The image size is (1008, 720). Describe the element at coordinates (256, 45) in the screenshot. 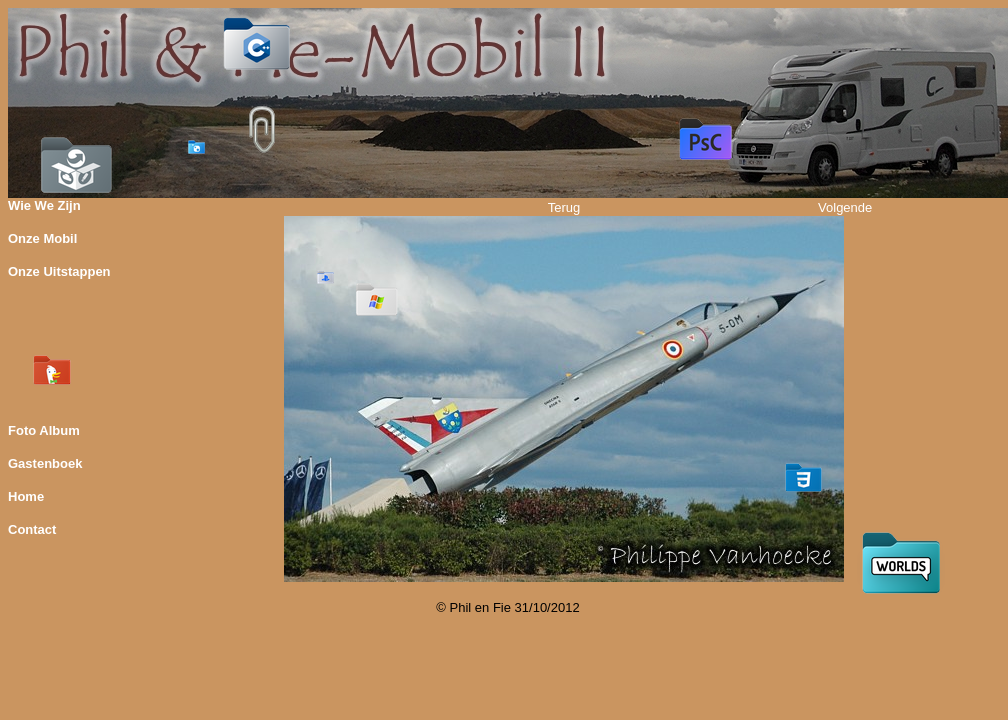

I see `open folder containing C++ project files` at that location.